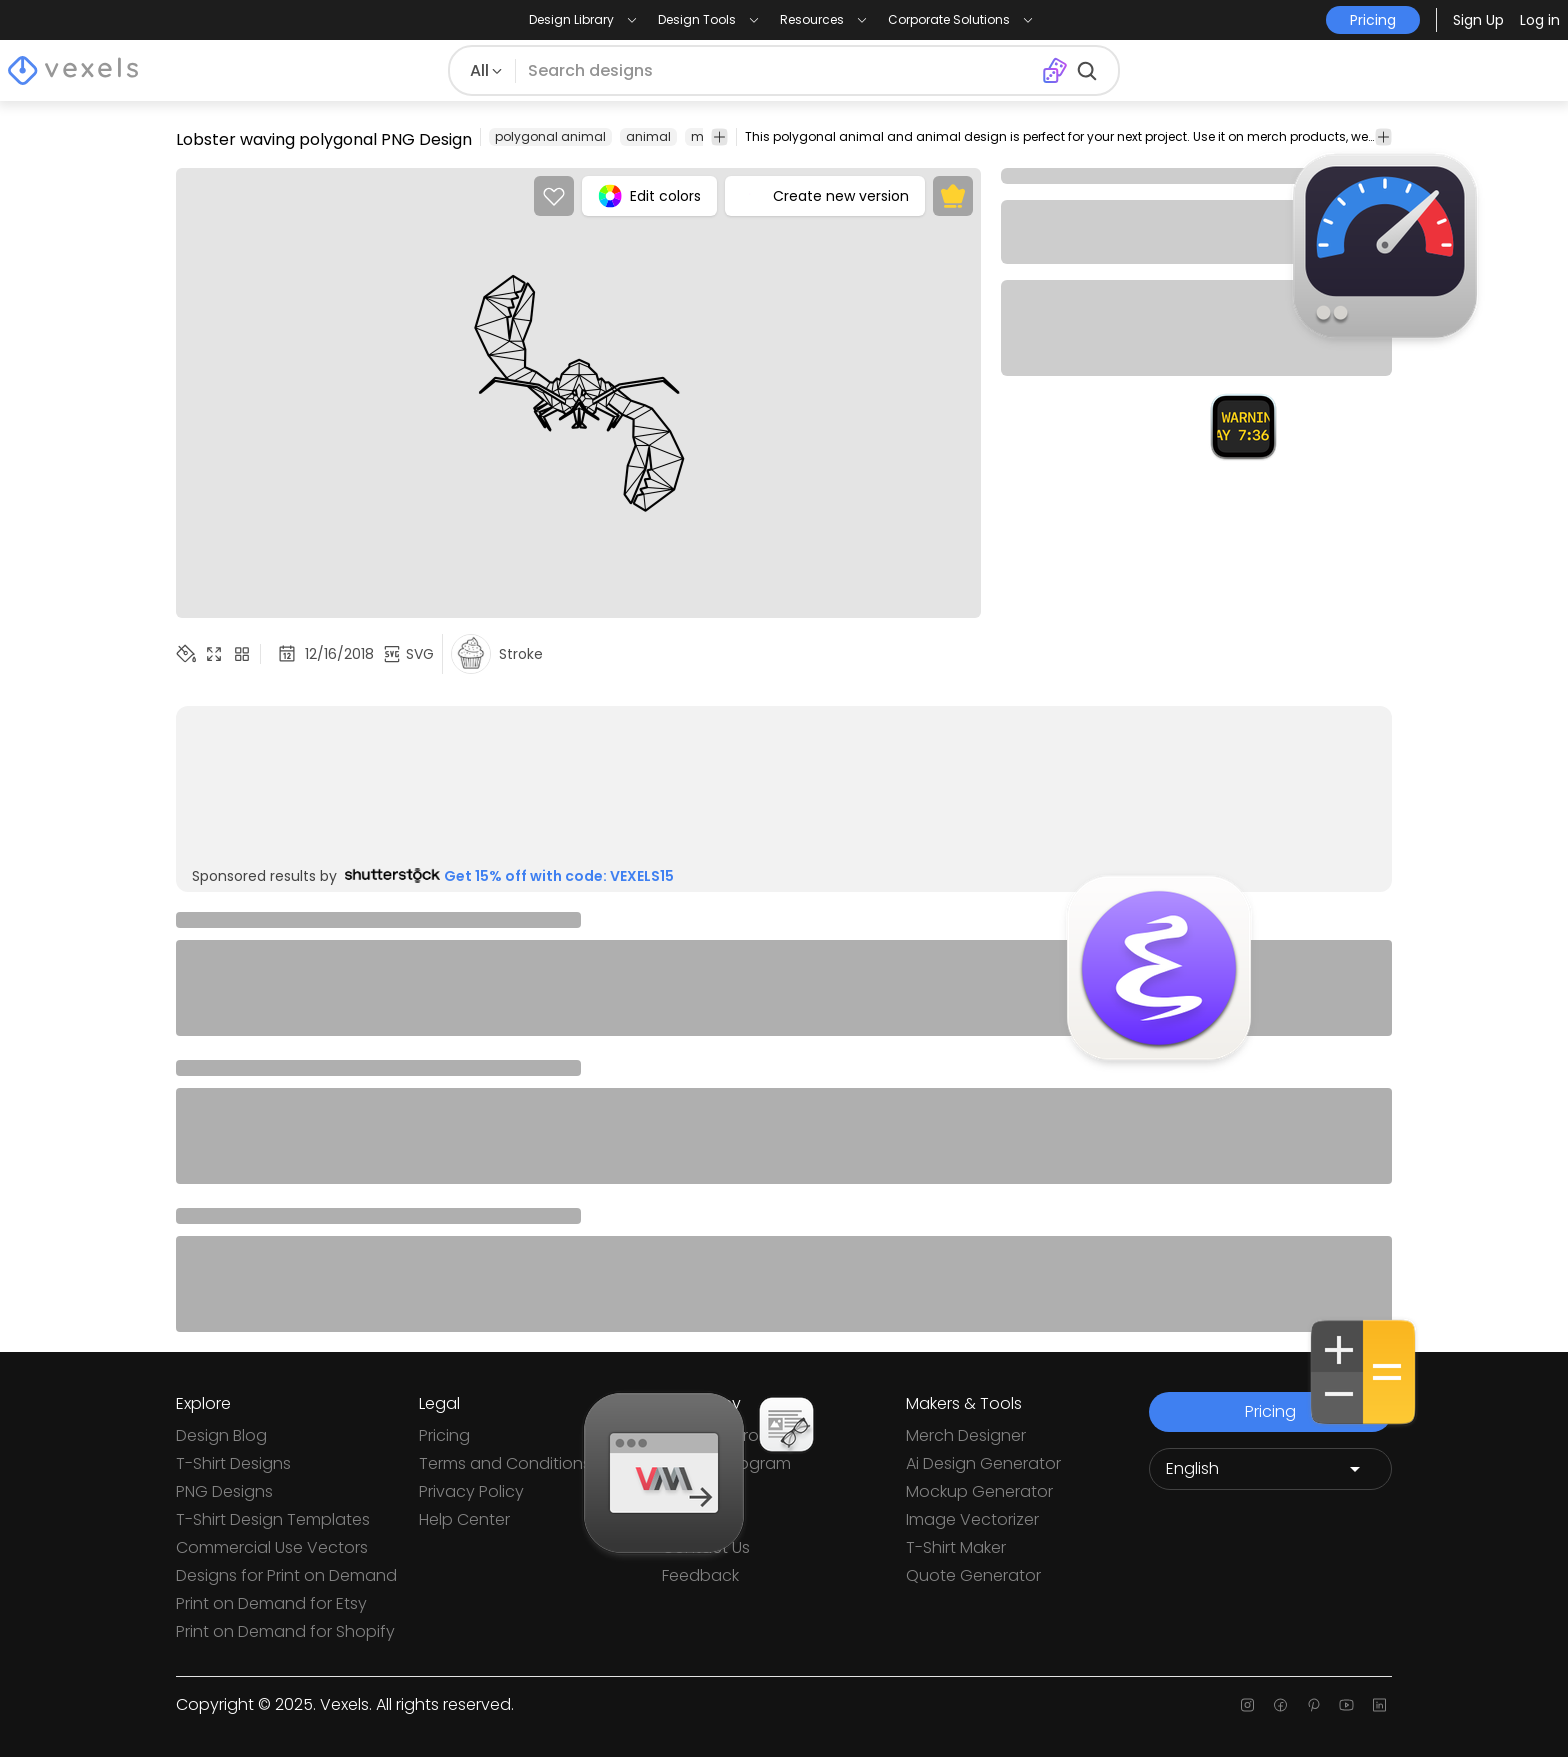  I want to click on access virtual machine migration settings, so click(664, 1473).